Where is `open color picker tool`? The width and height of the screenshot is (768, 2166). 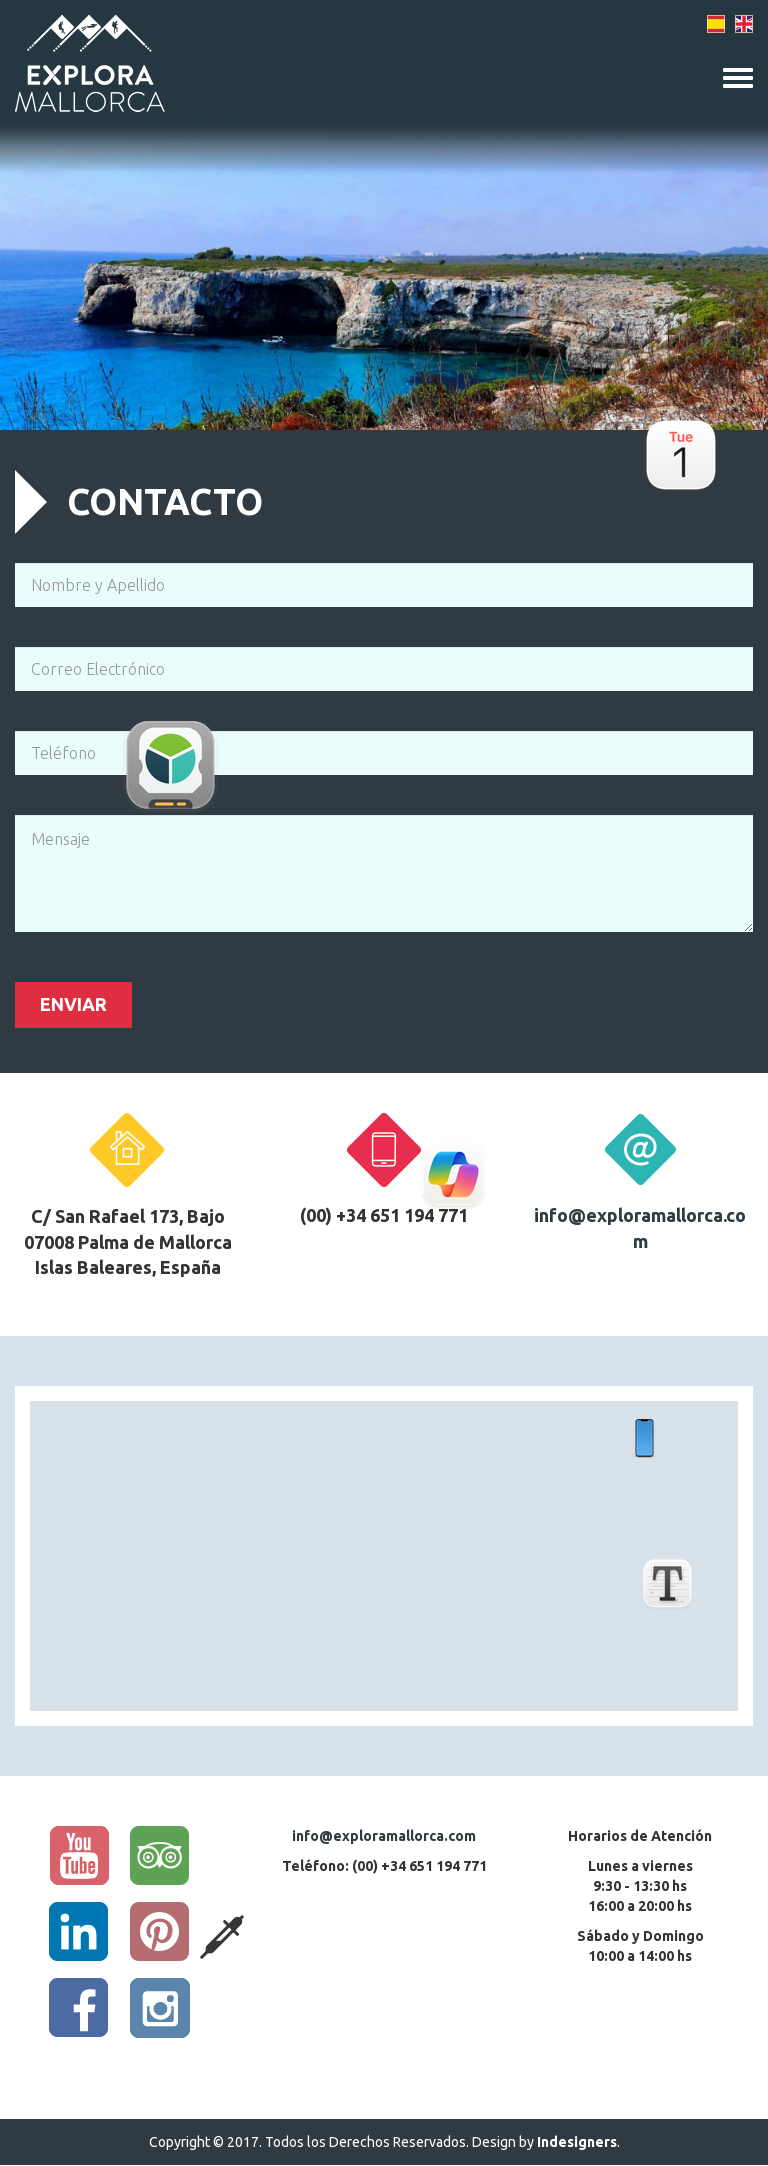
open color picker tool is located at coordinates (221, 1937).